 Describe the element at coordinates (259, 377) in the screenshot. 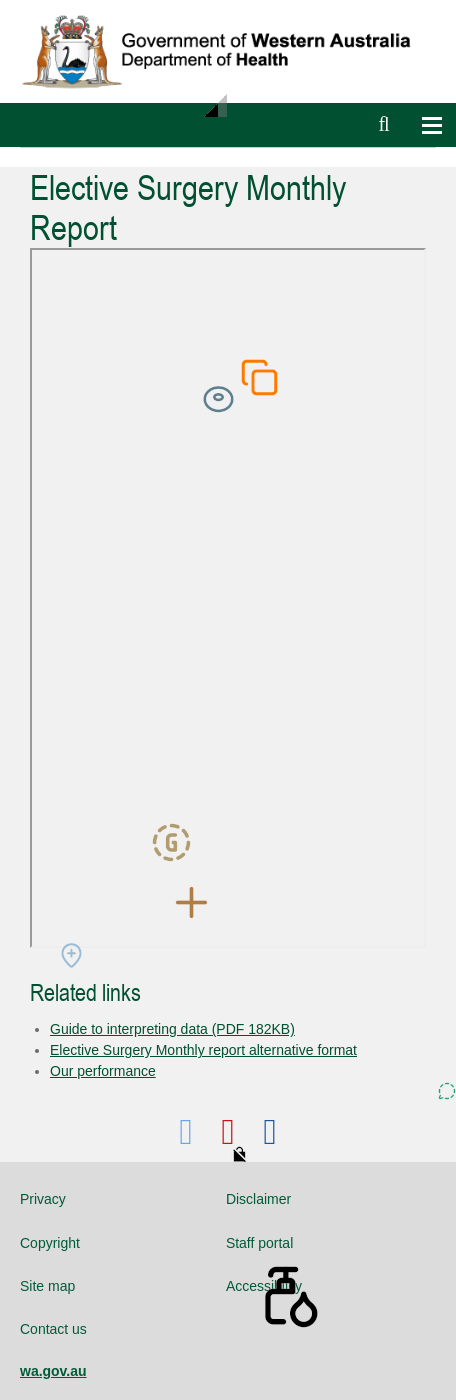

I see `copy to clipboard` at that location.